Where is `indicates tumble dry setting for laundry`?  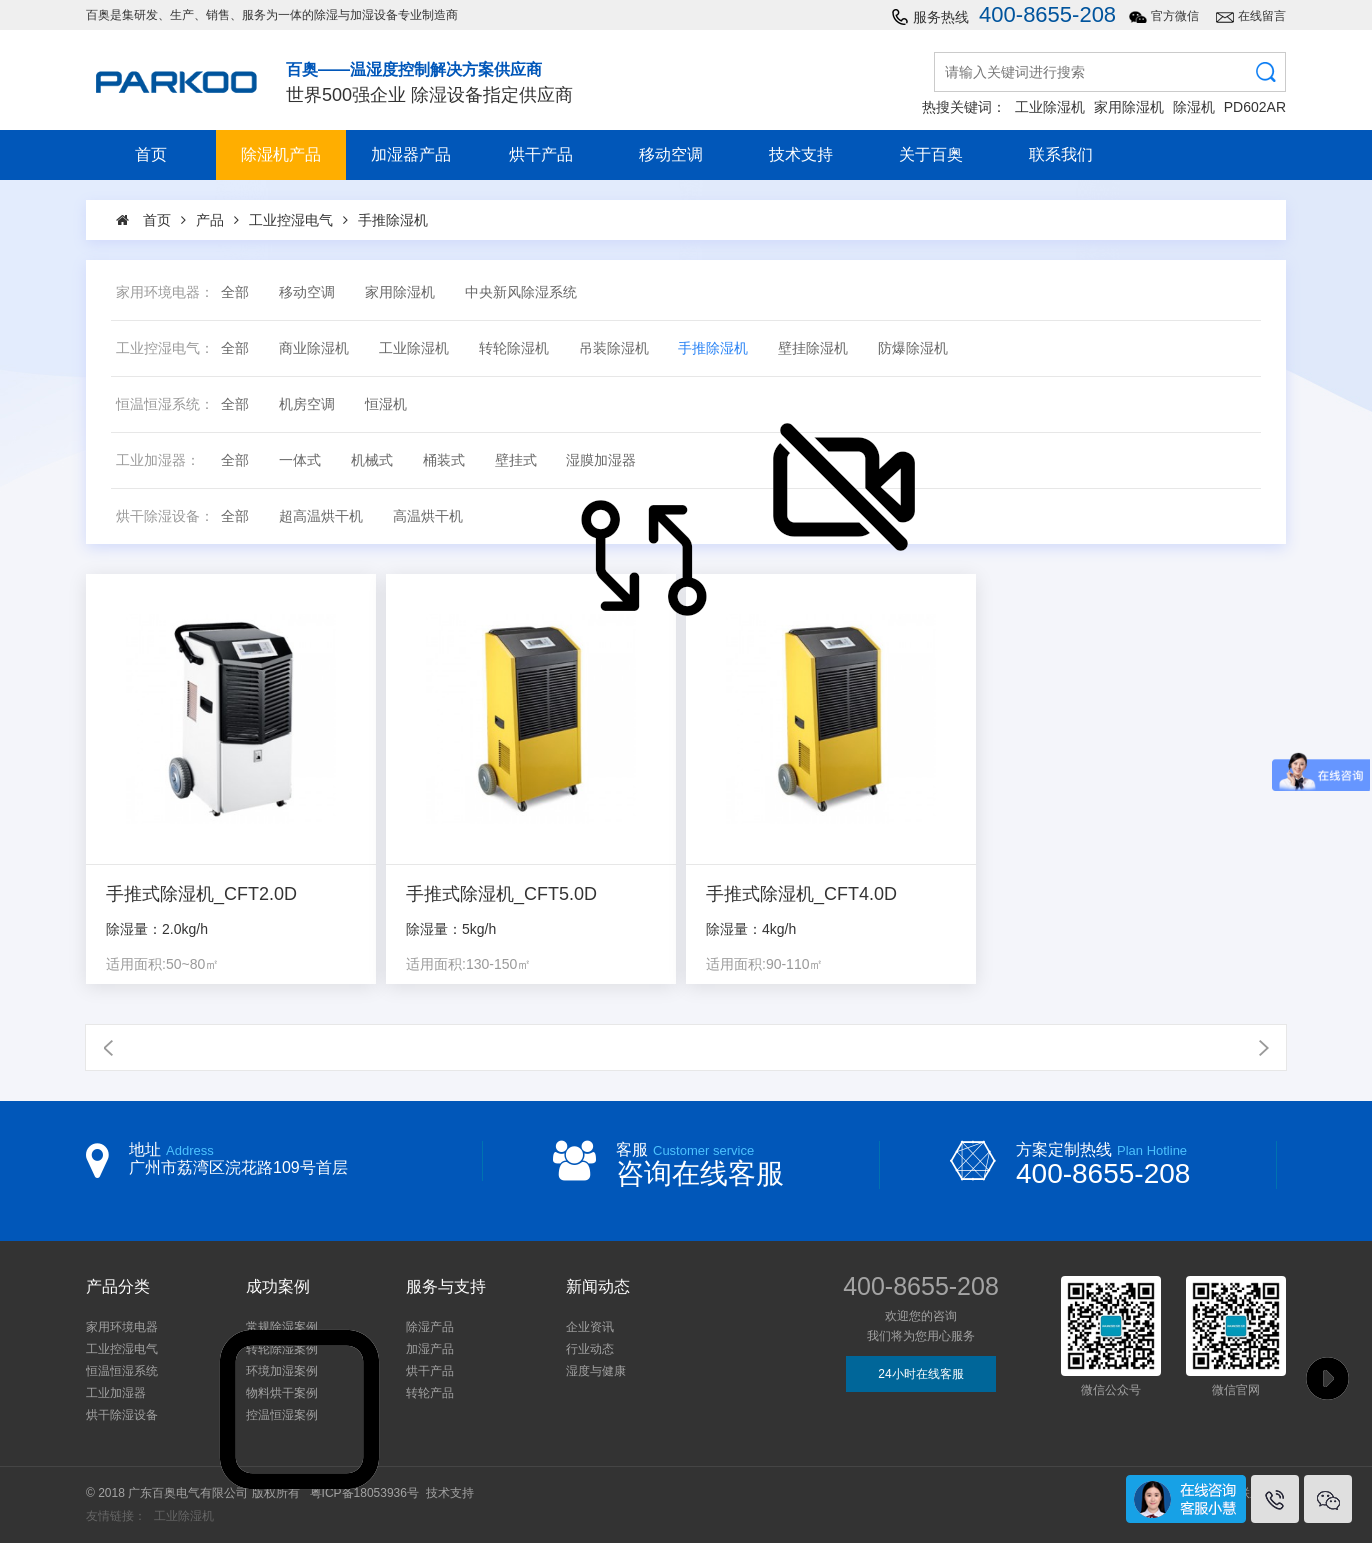
indicates tumble dry setting for laundry is located at coordinates (299, 1409).